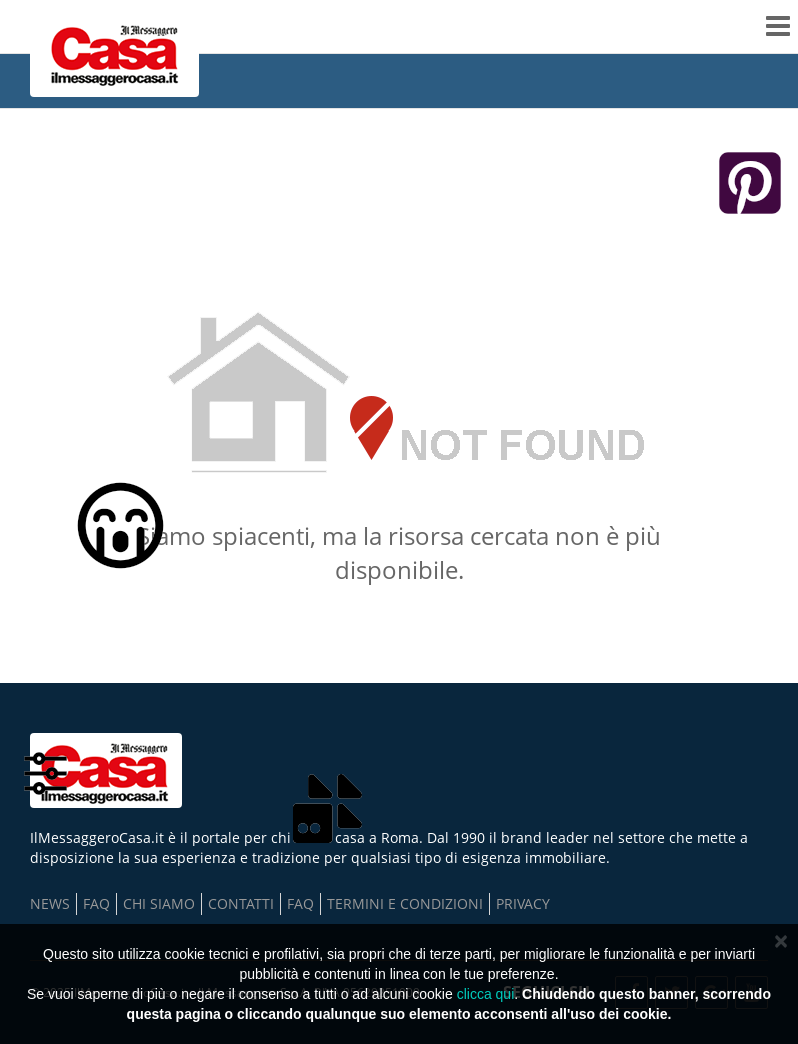  I want to click on open the Firefish app, so click(327, 808).